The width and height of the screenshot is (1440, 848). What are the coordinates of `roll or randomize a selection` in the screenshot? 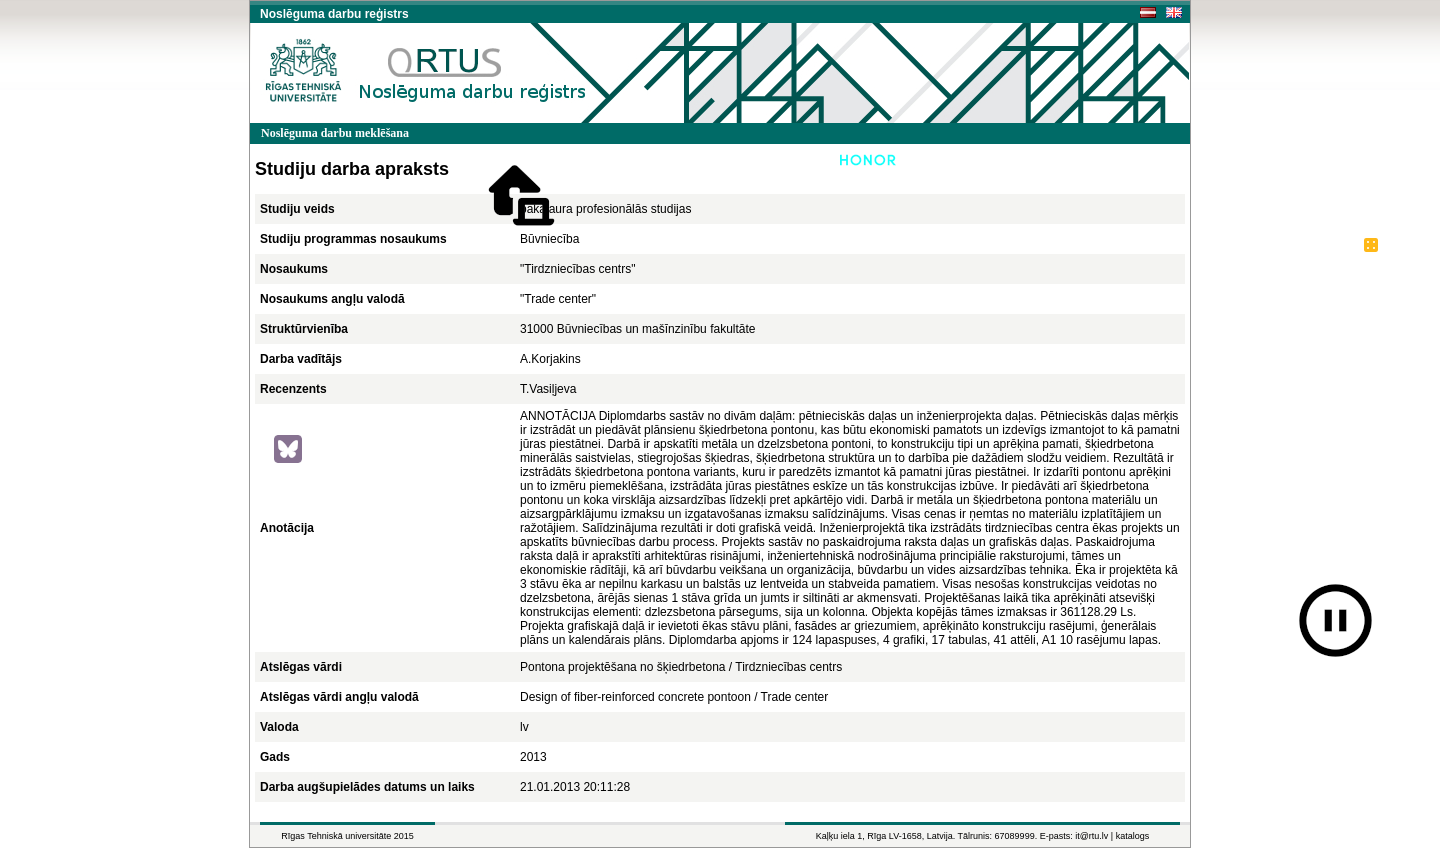 It's located at (1371, 245).